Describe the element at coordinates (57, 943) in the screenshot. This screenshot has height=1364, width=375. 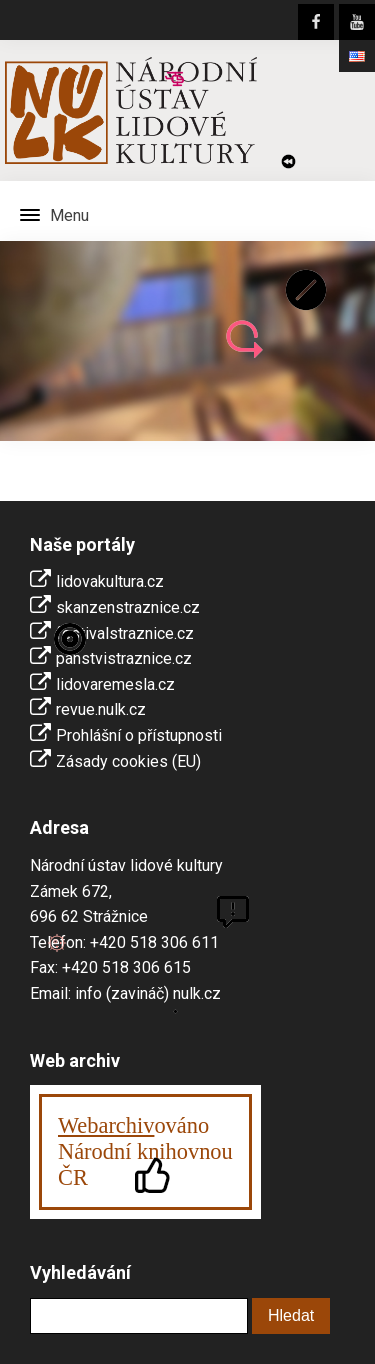
I see `indicates virus or malware detected` at that location.